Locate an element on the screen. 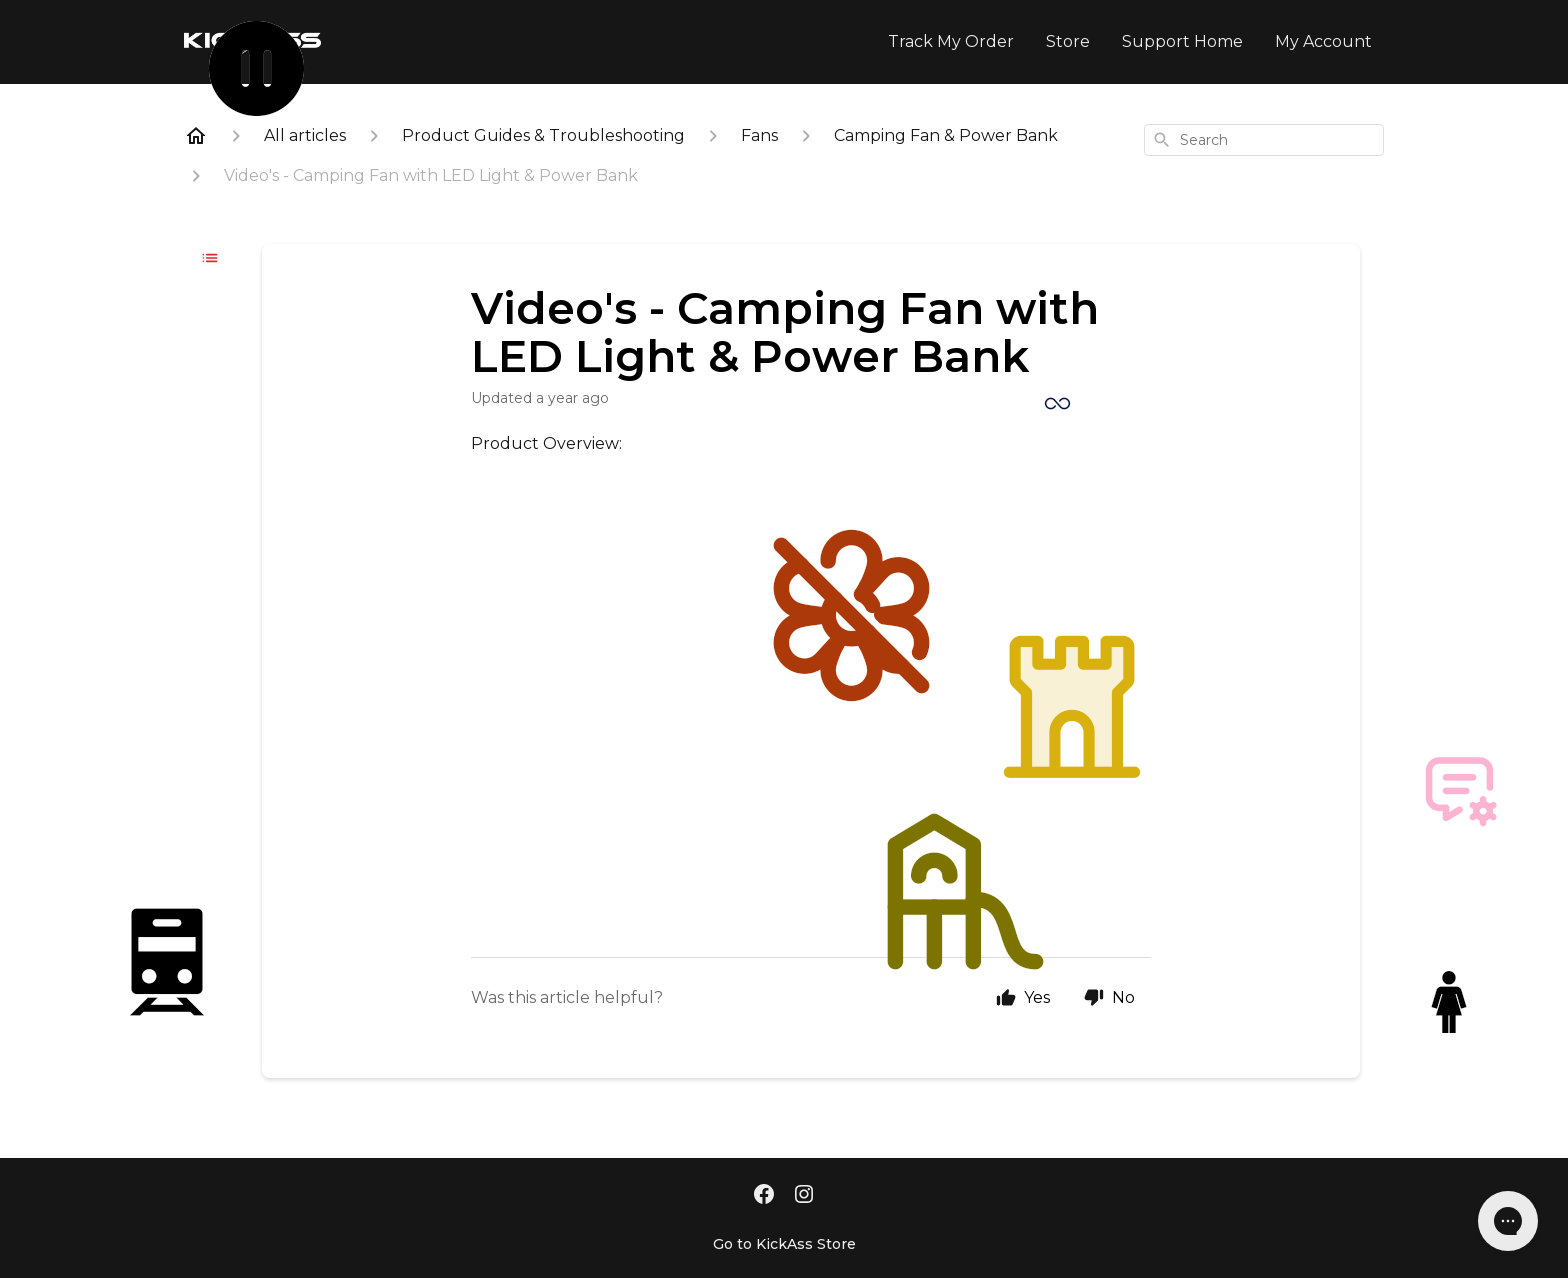 This screenshot has width=1568, height=1278. access castle or fortress-themed game content is located at coordinates (1072, 704).